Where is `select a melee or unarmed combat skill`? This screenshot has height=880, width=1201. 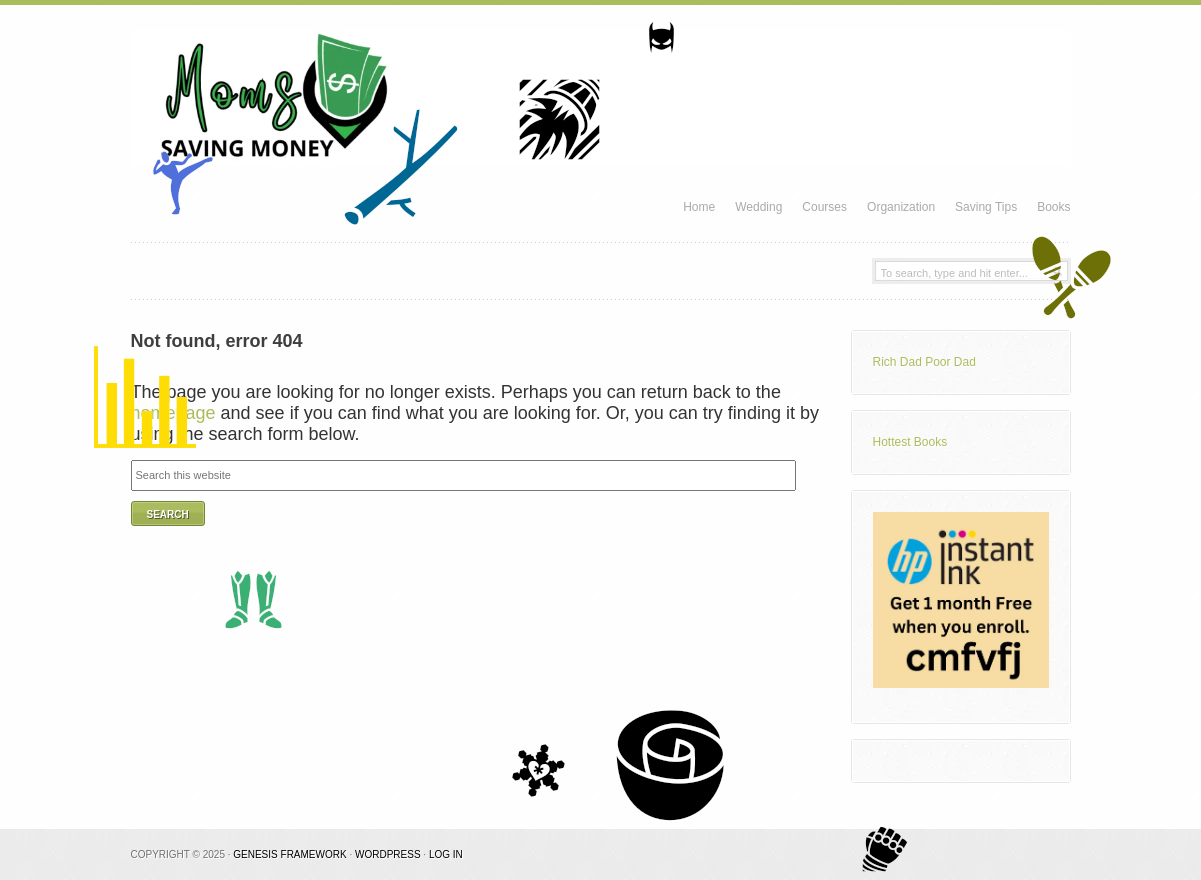 select a melee or unarmed combat skill is located at coordinates (885, 849).